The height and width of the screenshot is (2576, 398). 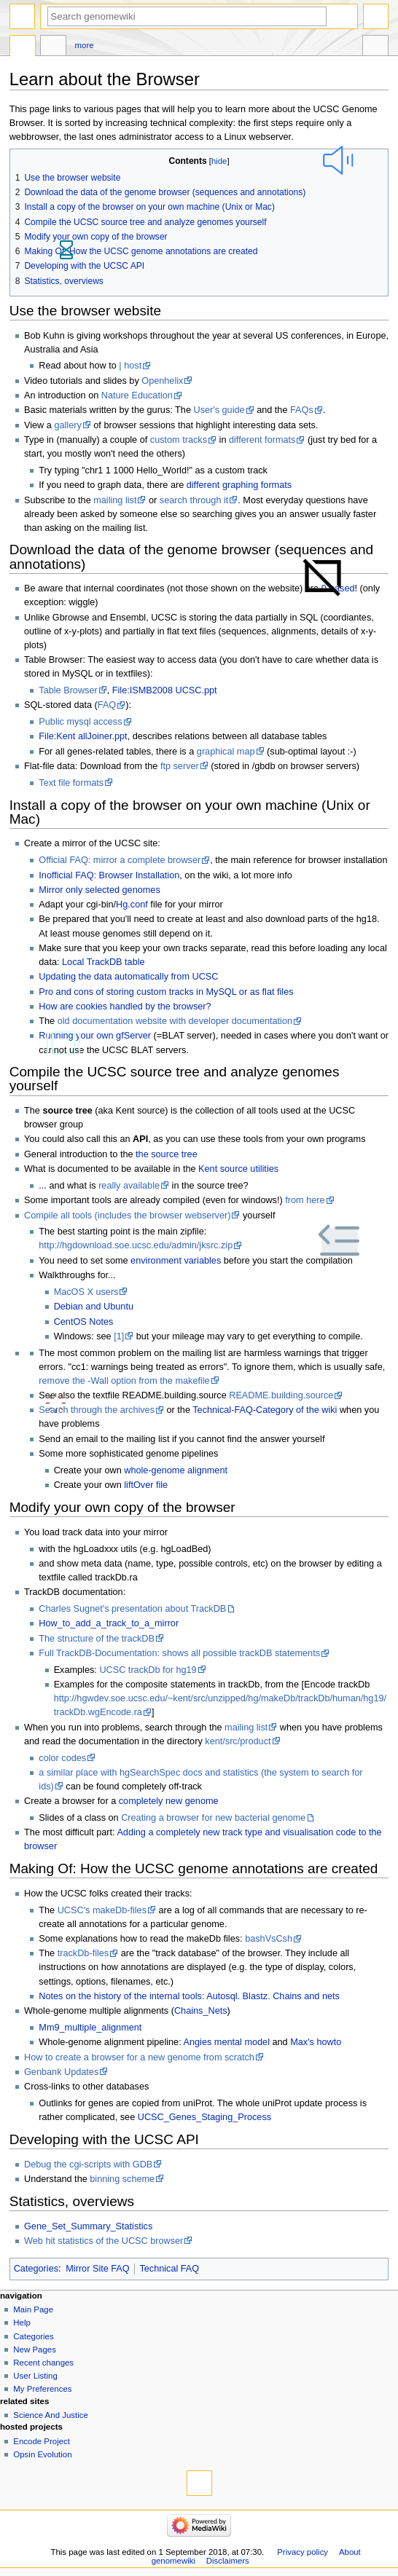 What do you see at coordinates (340, 1241) in the screenshot?
I see `decrease text indentation` at bounding box center [340, 1241].